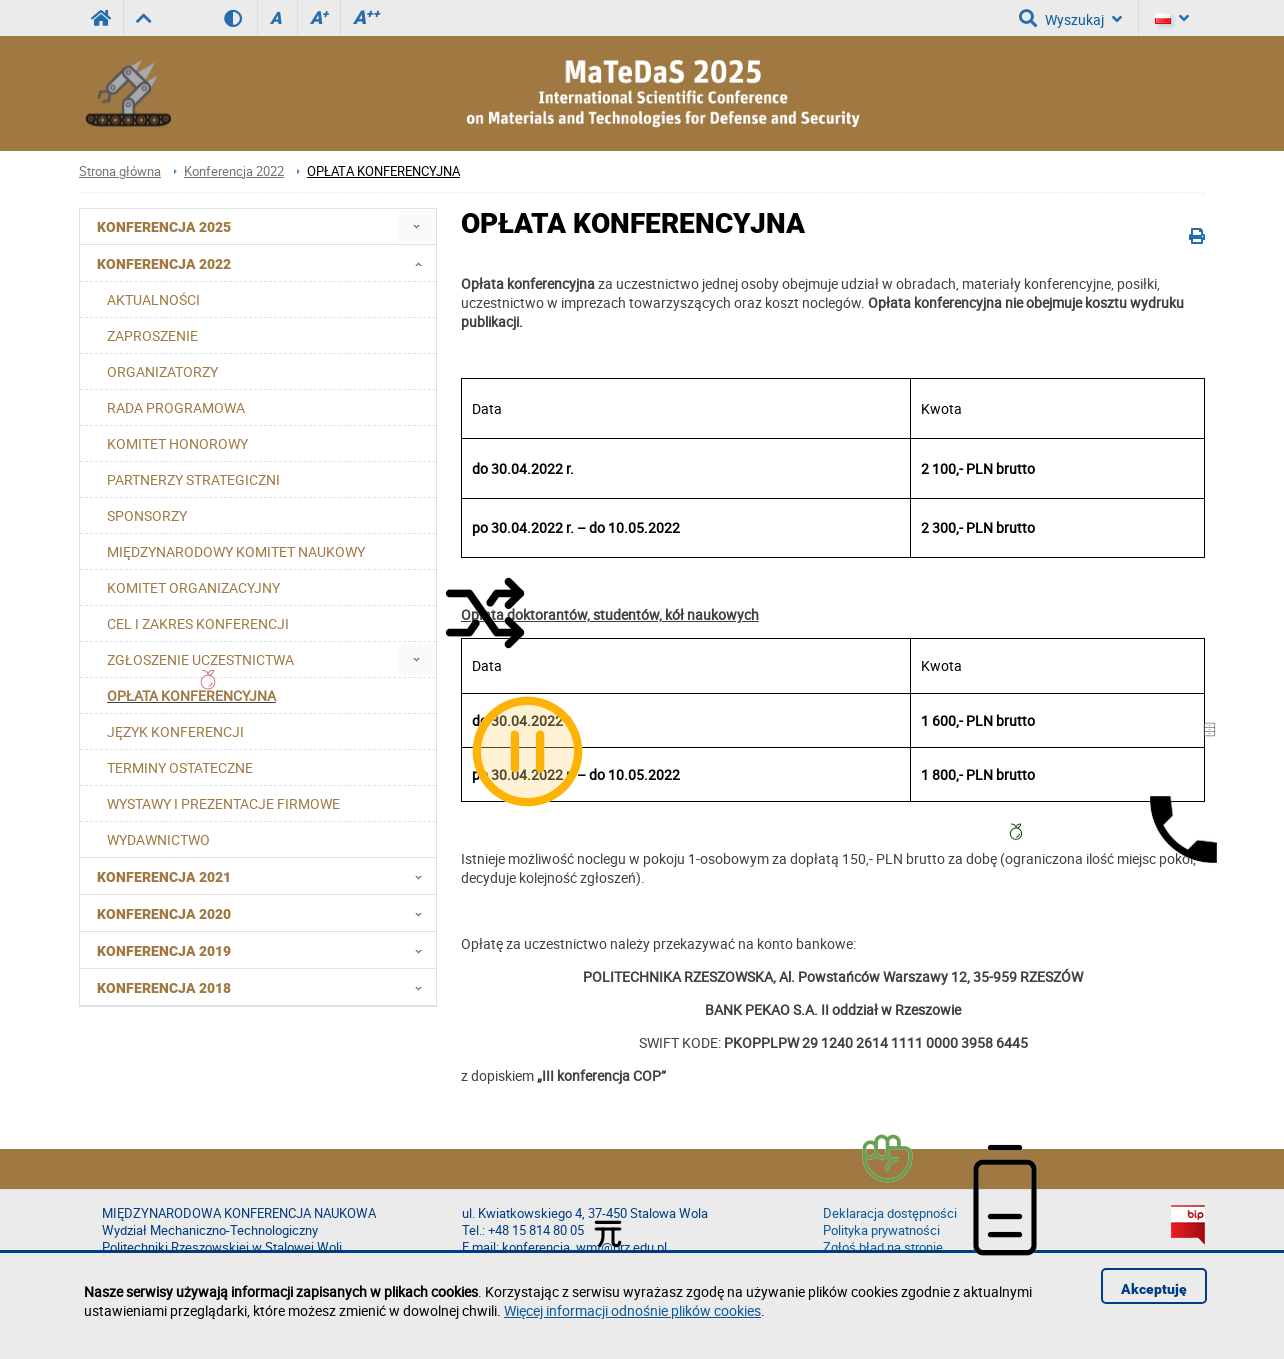  I want to click on indicates medium battery level, so click(1005, 1202).